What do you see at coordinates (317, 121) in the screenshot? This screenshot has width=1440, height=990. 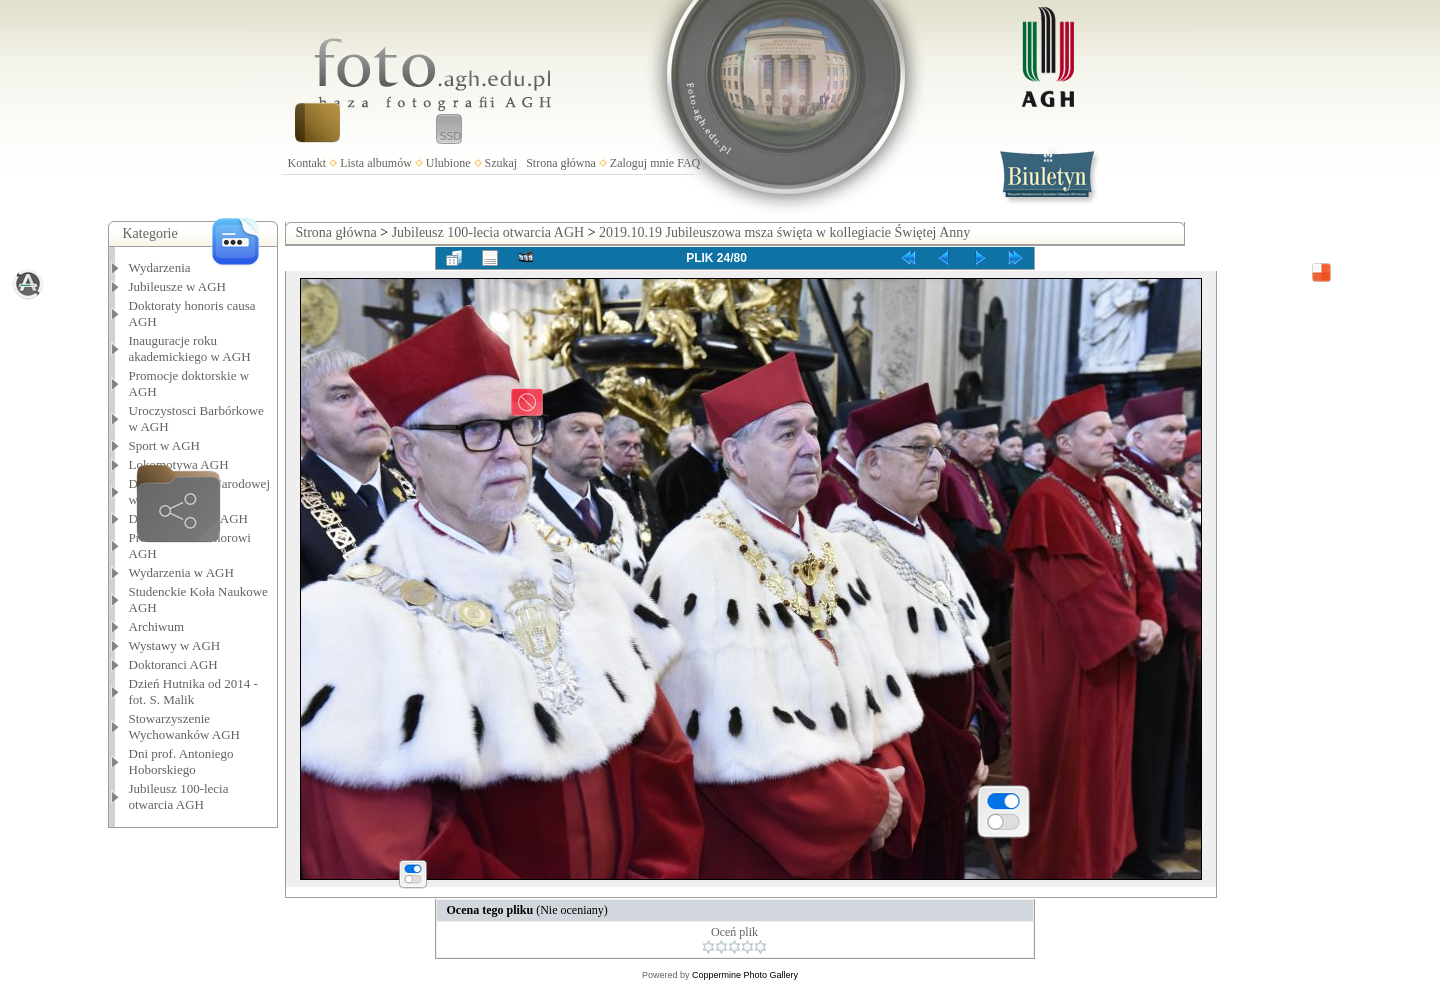 I see `access your desktop folder` at bounding box center [317, 121].